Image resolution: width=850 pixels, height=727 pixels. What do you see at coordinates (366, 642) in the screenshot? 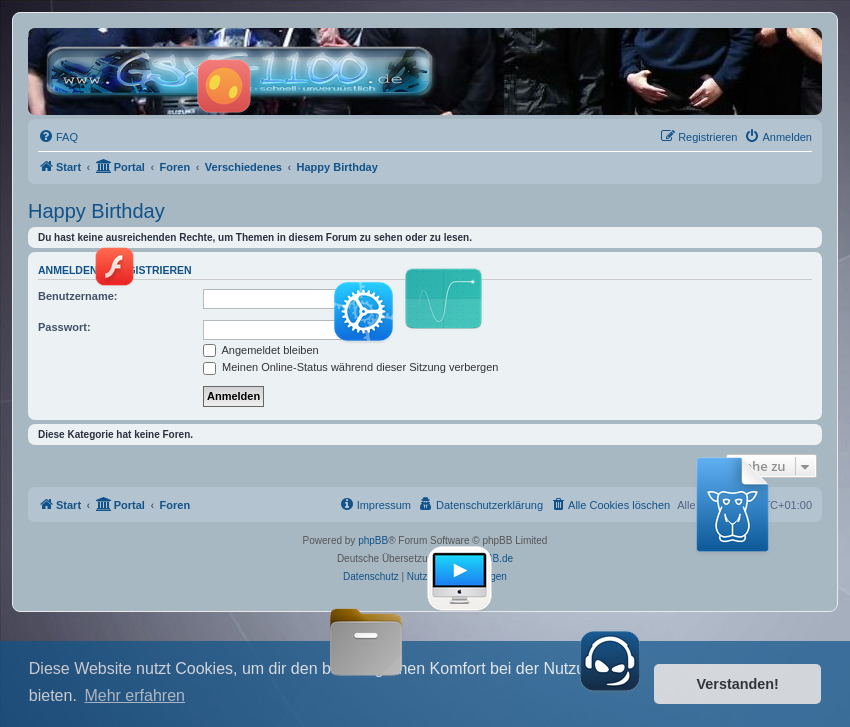
I see `open file manager application` at bounding box center [366, 642].